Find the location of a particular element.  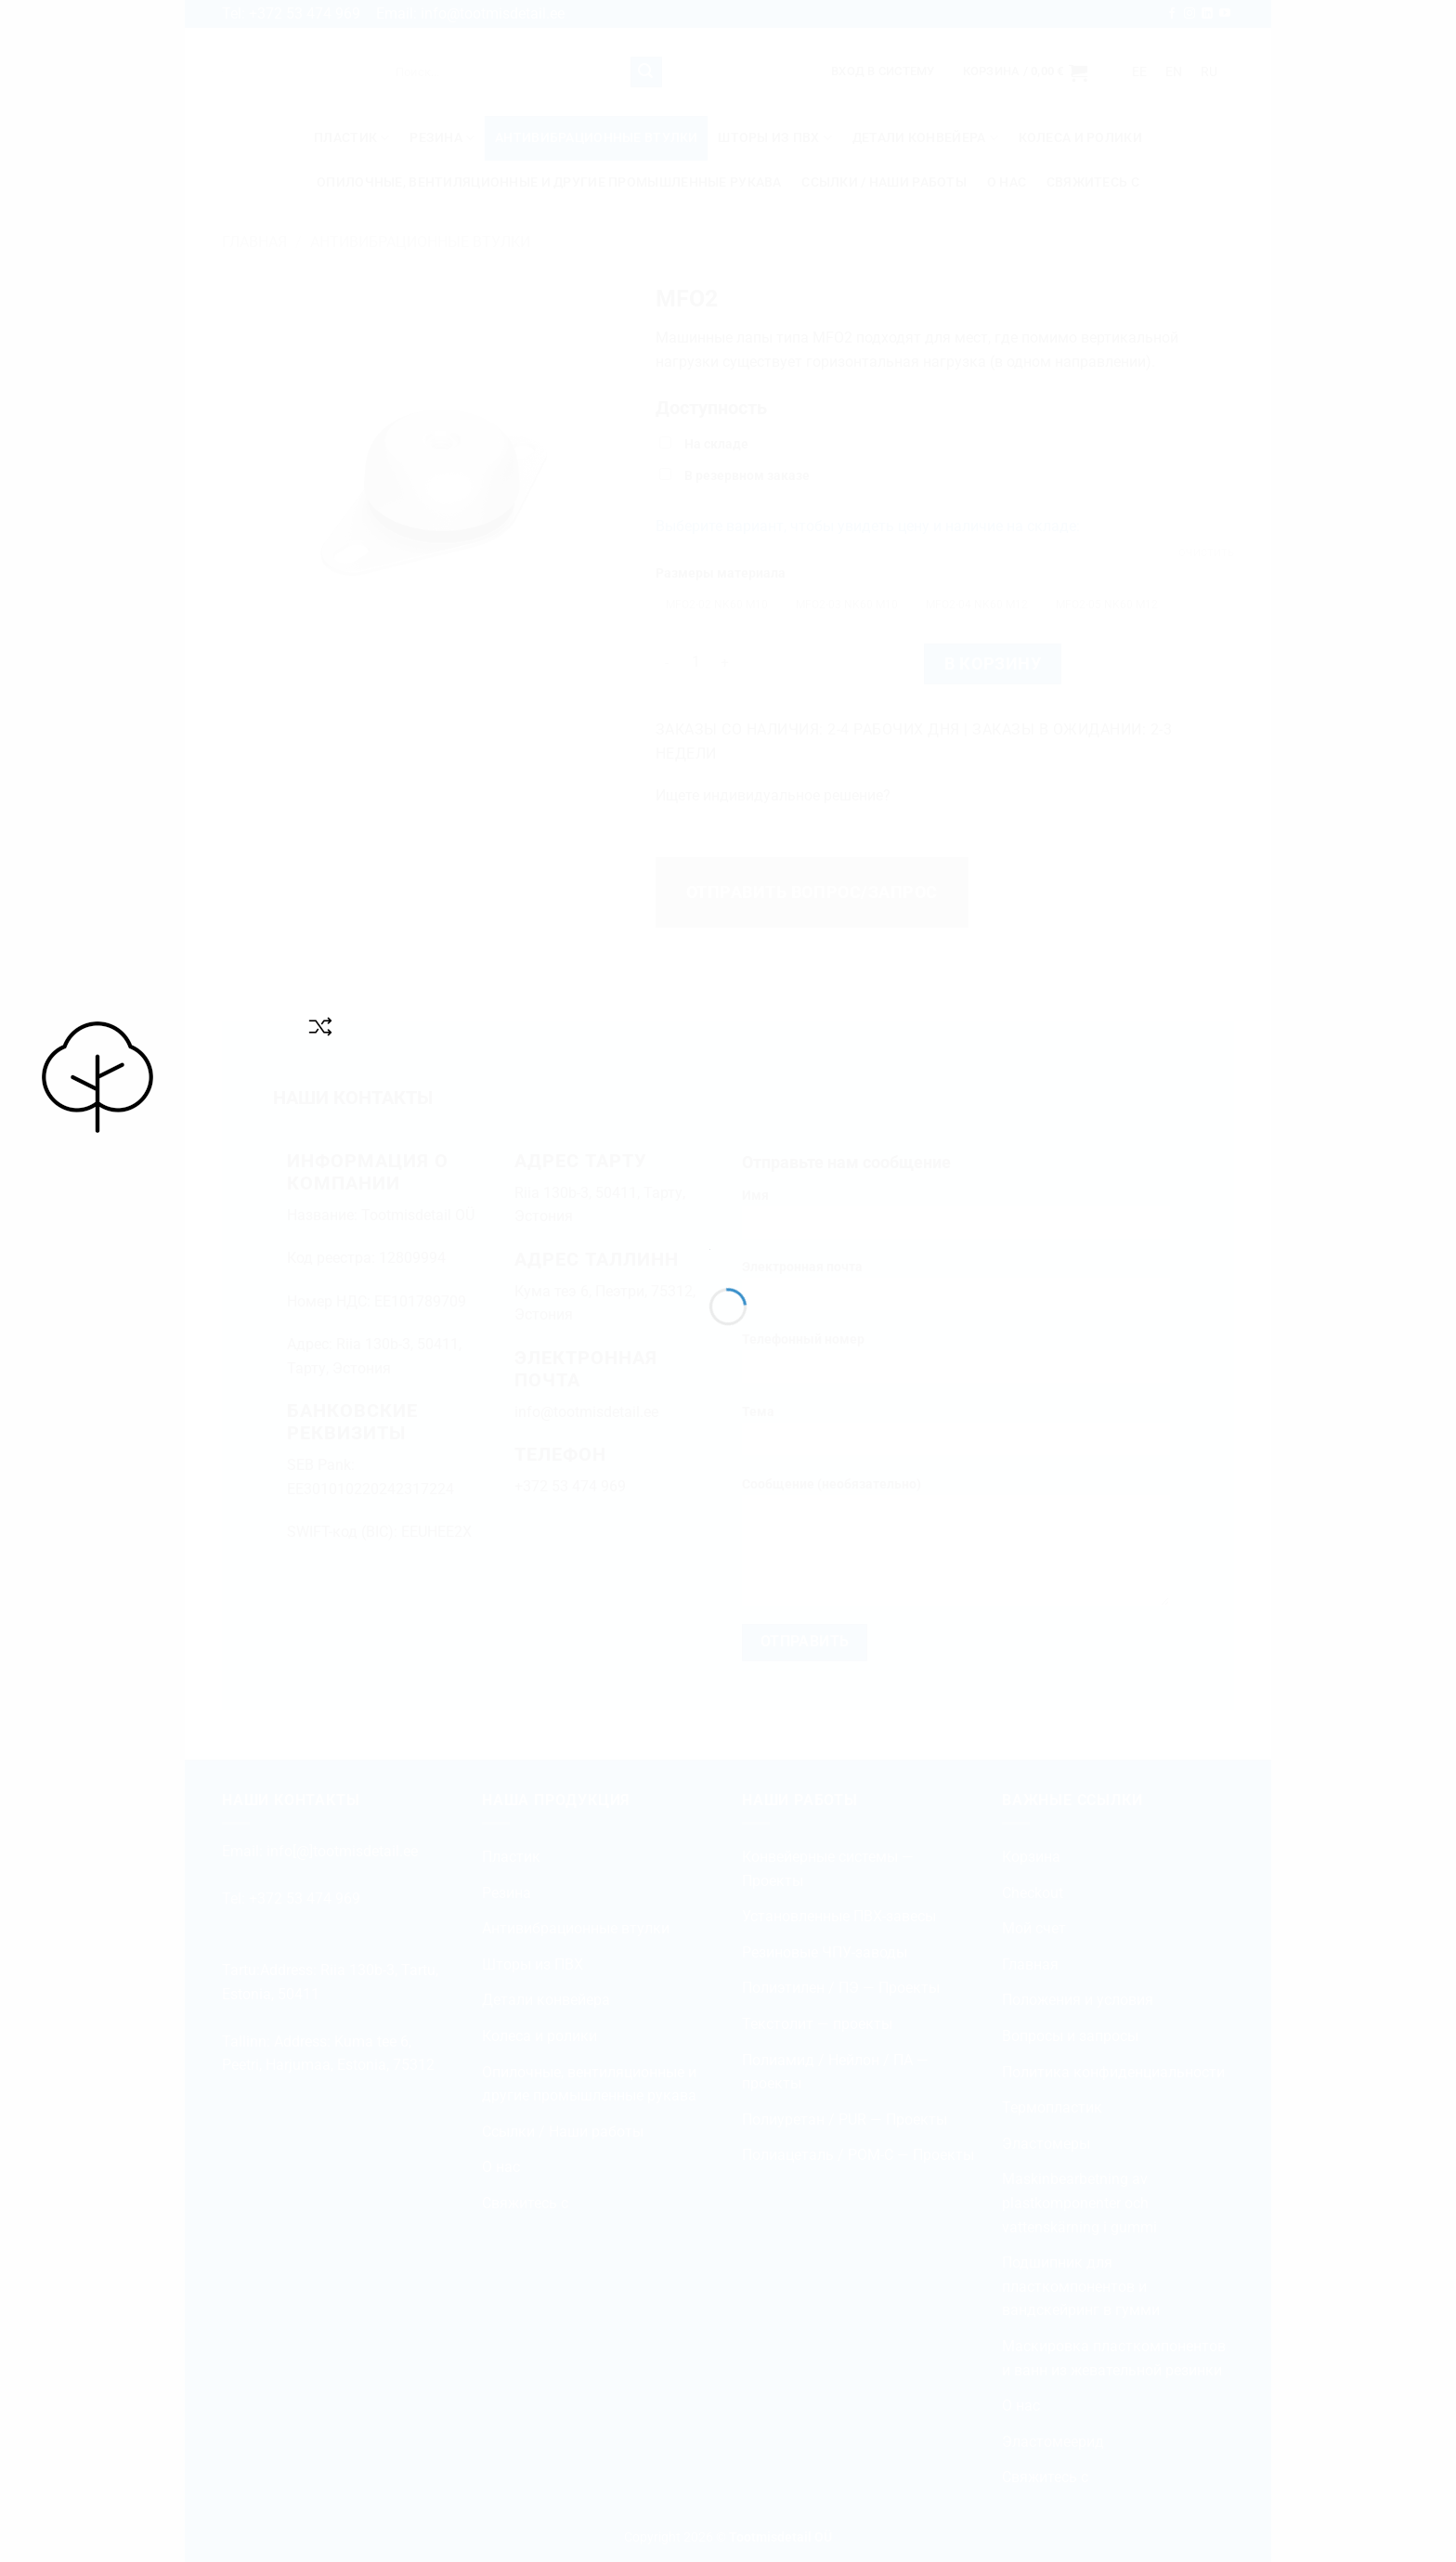

shuffle or randomize playback order is located at coordinates (319, 1026).